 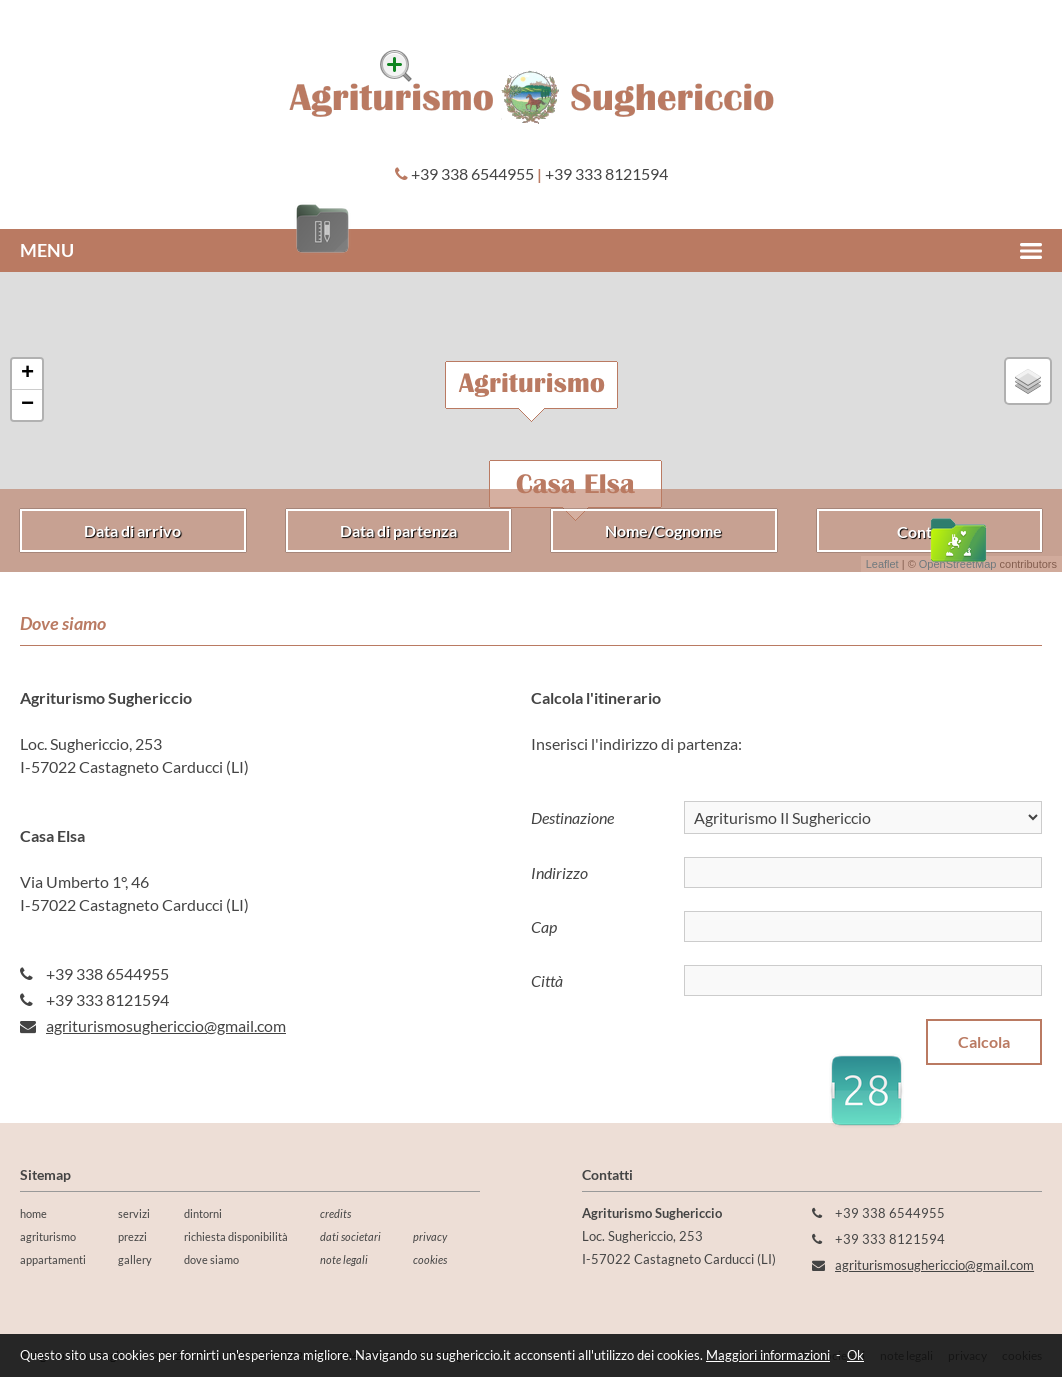 What do you see at coordinates (396, 66) in the screenshot?
I see `zoom in on the current view` at bounding box center [396, 66].